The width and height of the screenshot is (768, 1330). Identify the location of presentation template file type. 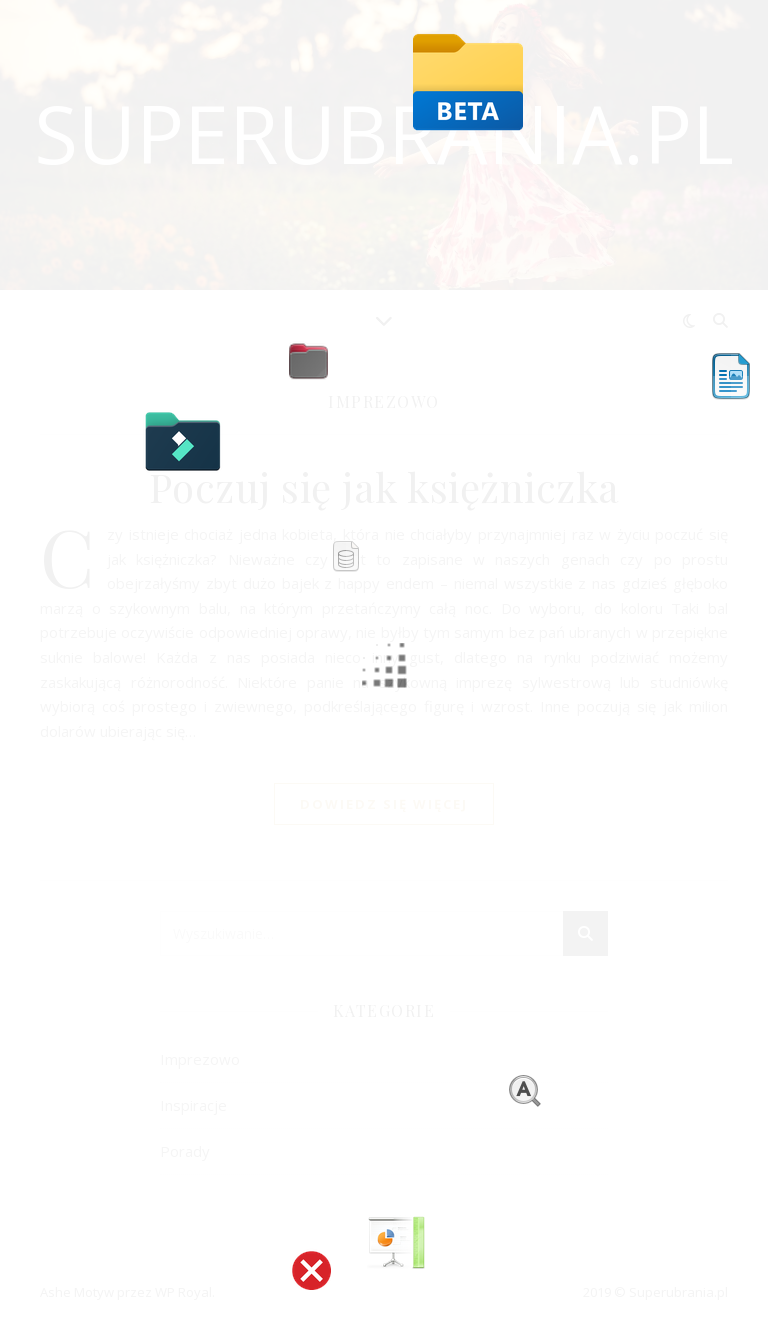
(396, 1241).